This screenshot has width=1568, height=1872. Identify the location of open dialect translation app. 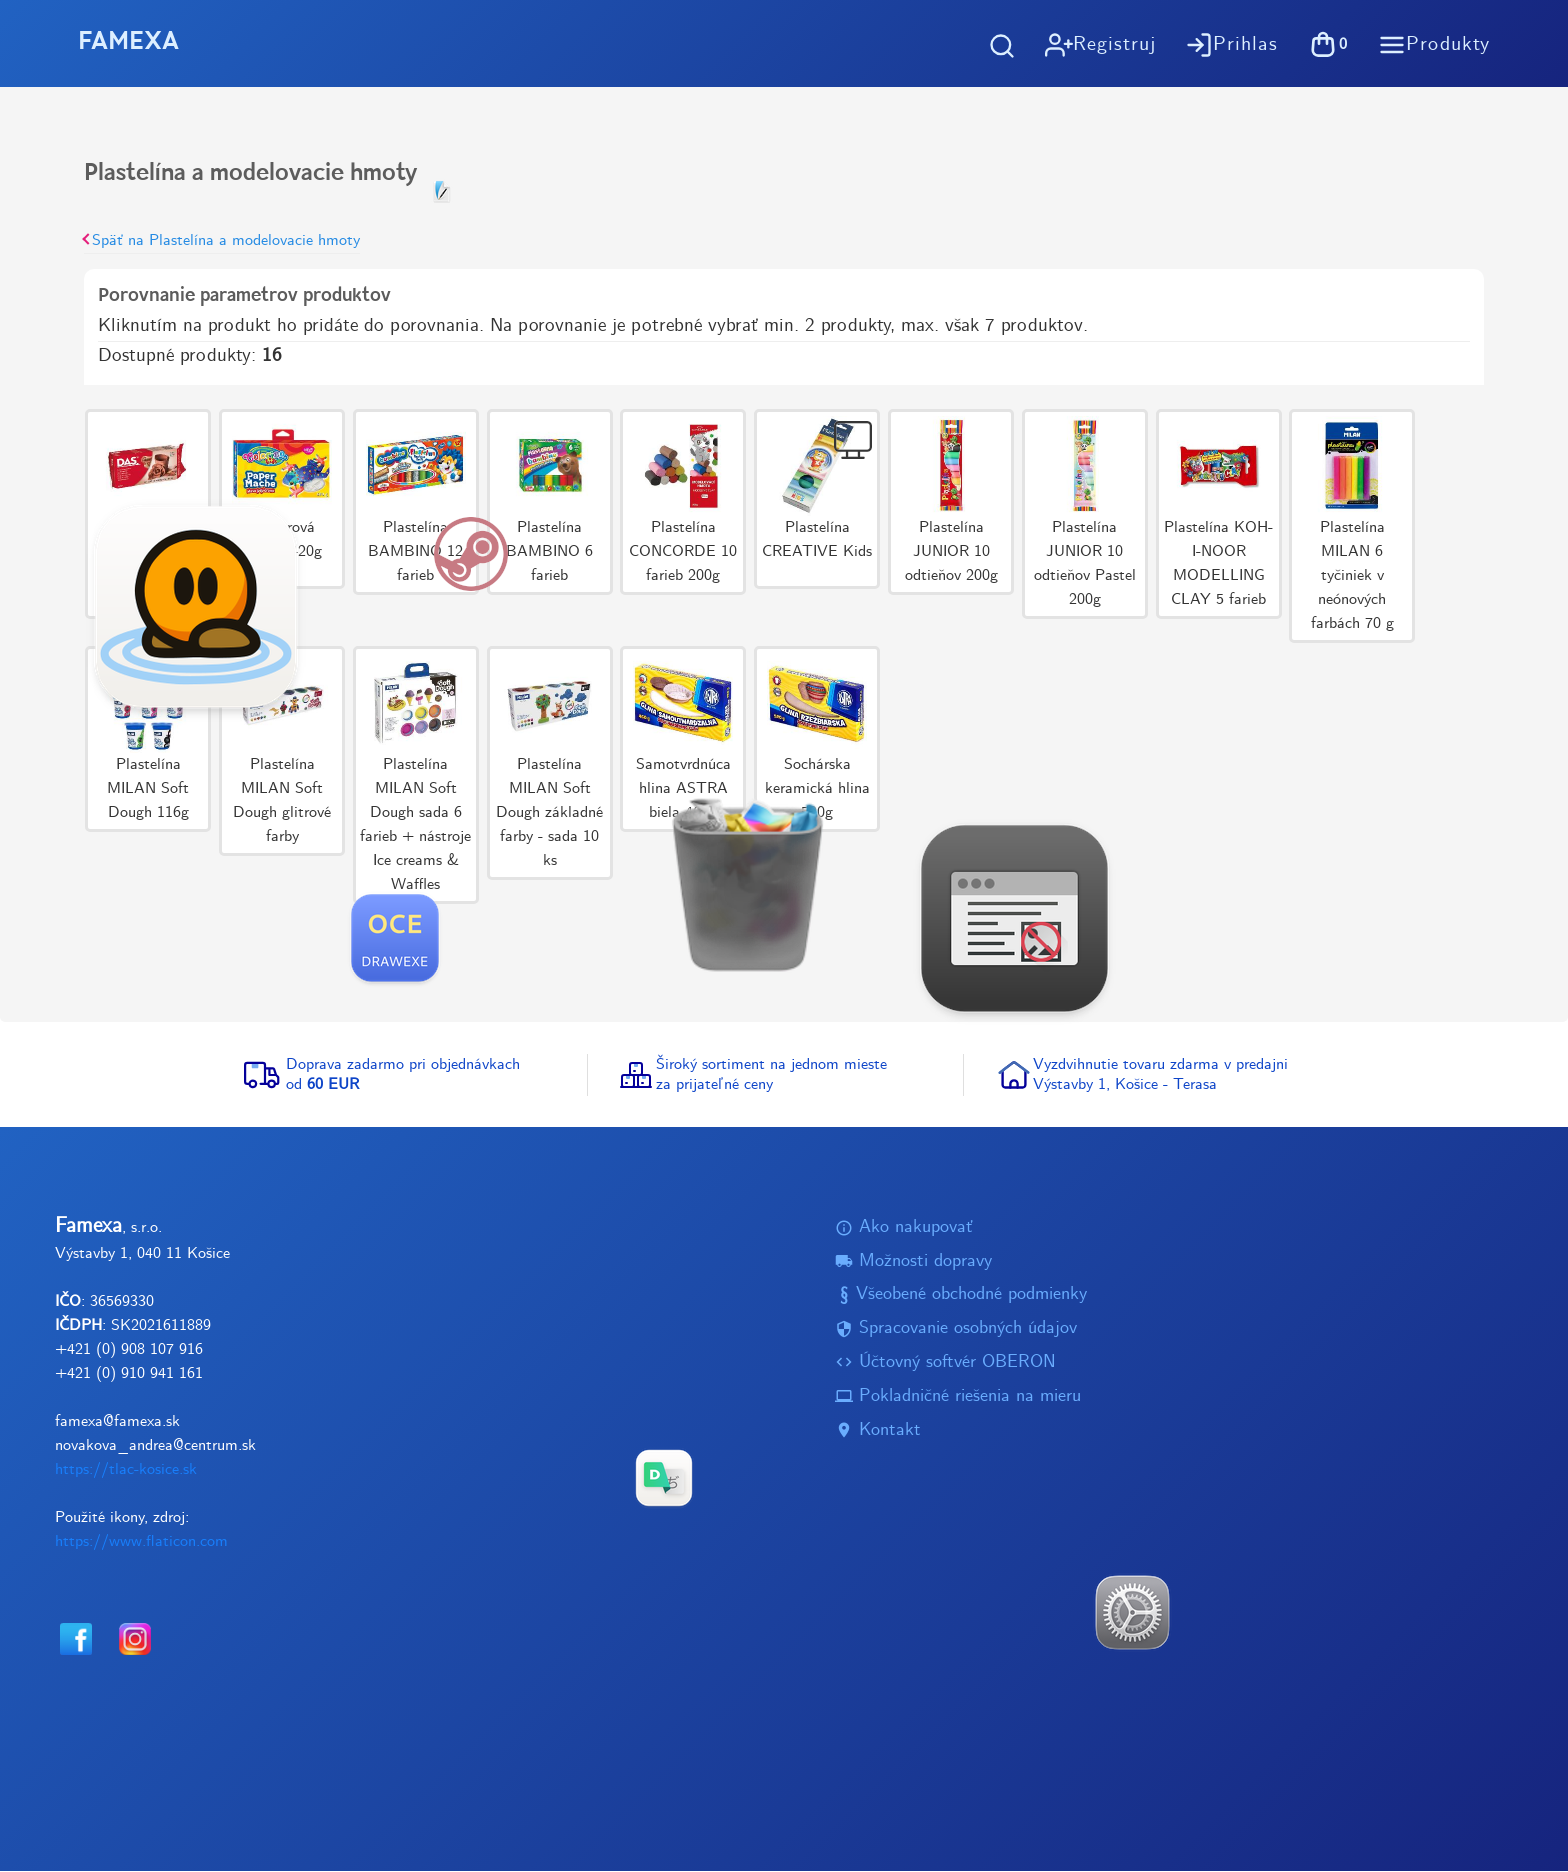
(664, 1478).